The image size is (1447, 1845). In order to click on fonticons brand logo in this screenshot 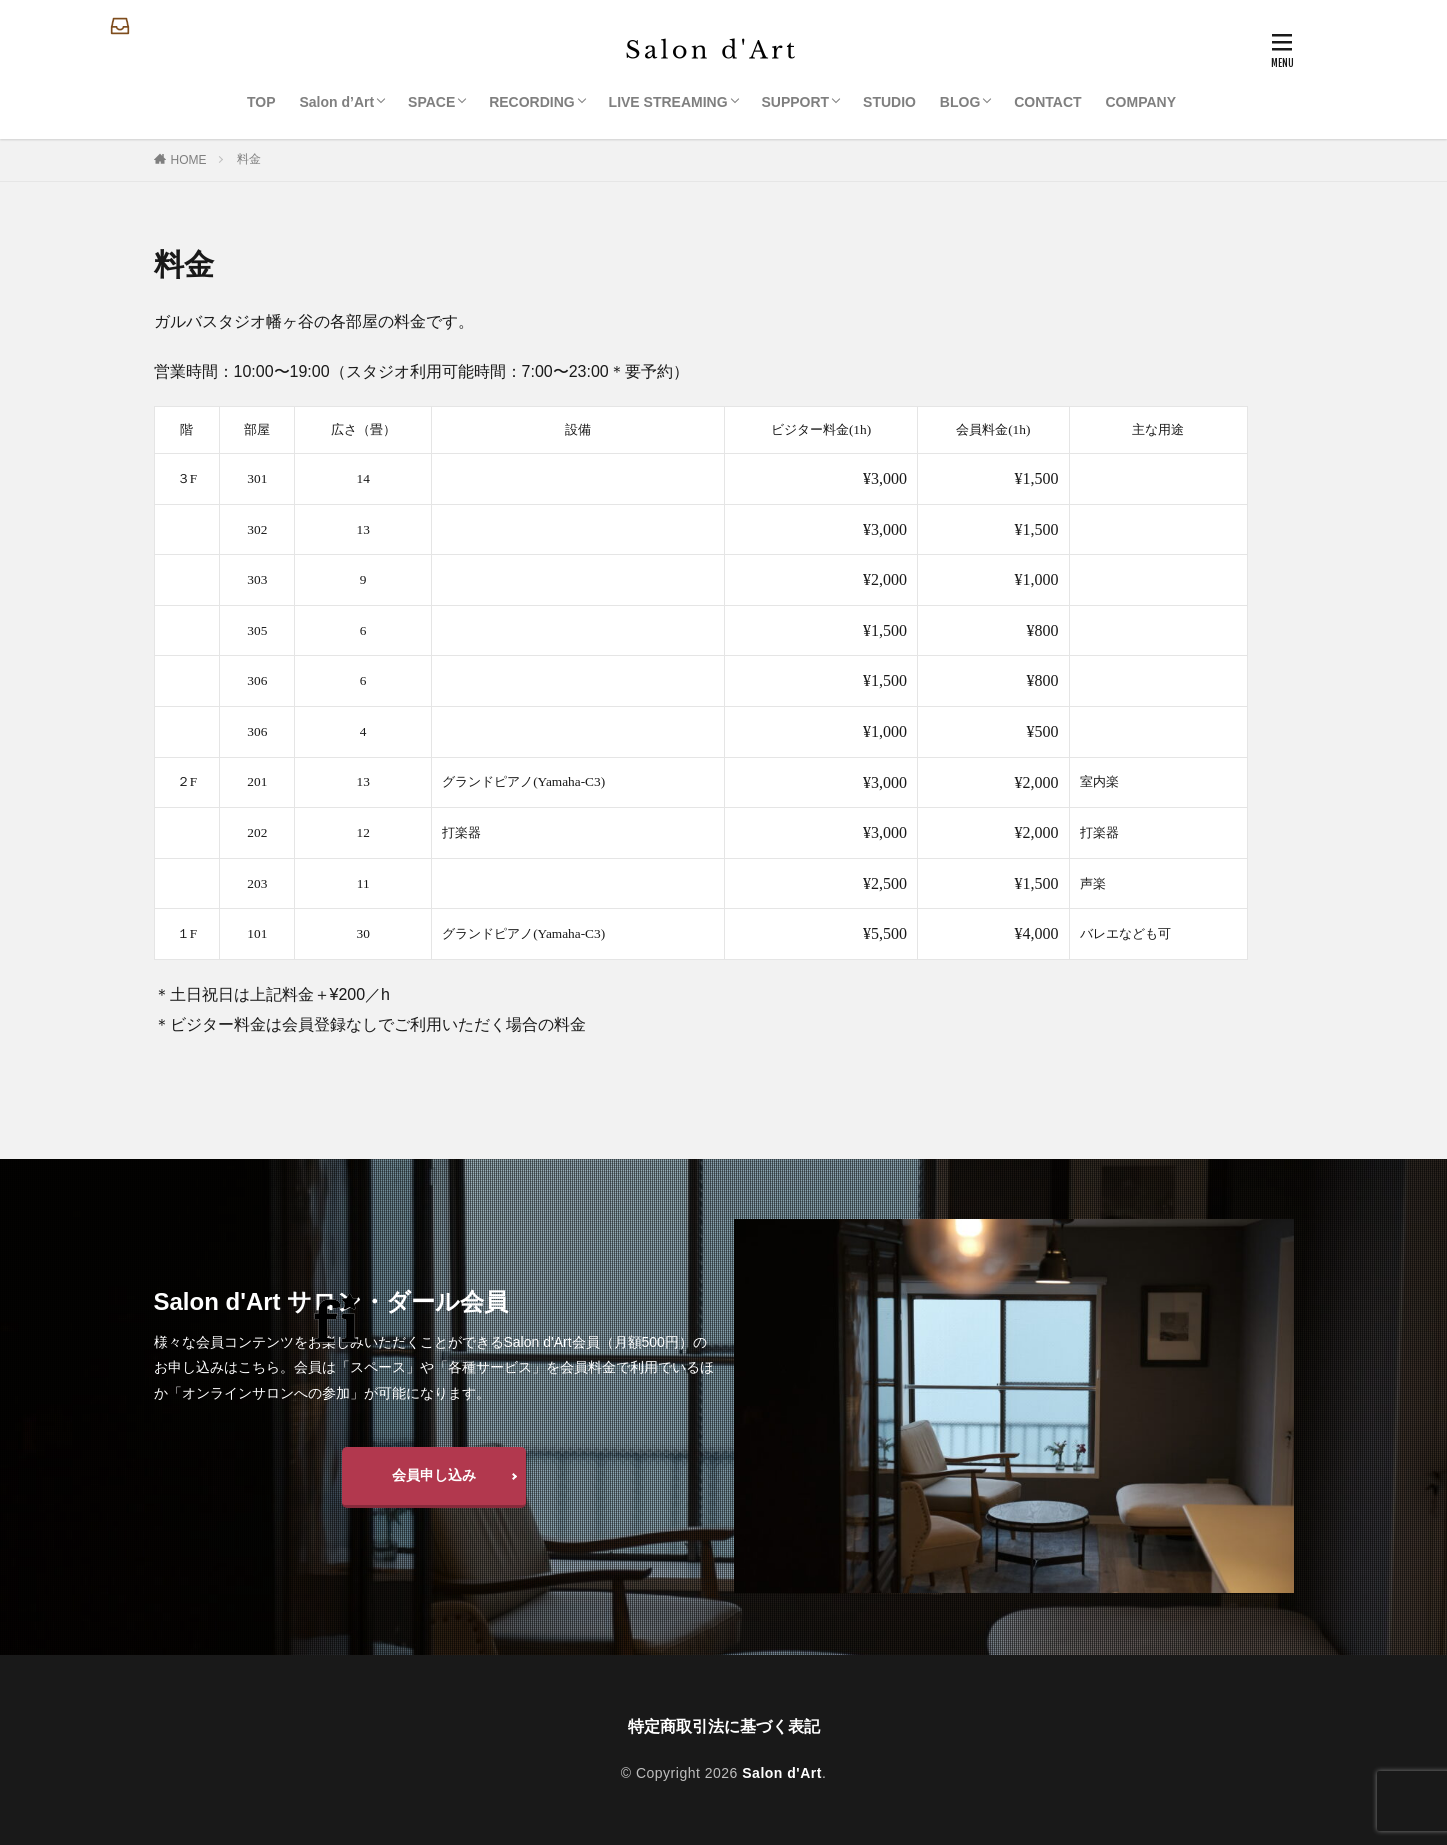, I will do `click(336, 1317)`.